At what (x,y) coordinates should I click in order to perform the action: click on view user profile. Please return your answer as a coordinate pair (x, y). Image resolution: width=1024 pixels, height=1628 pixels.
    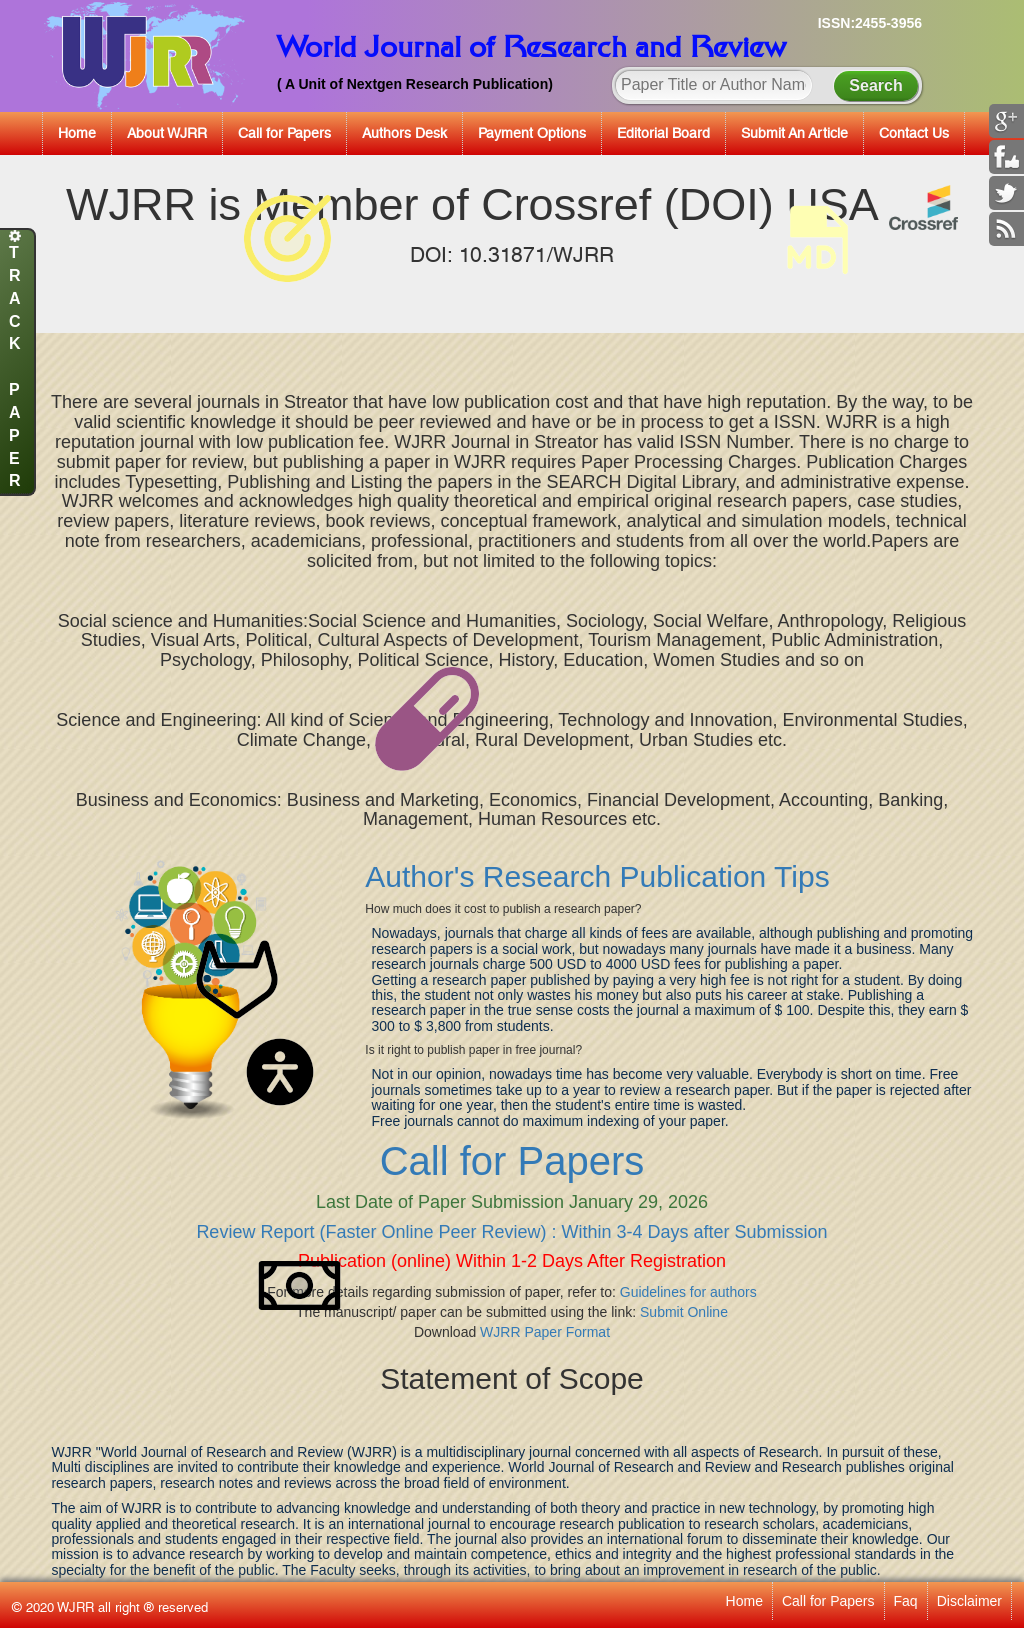
    Looking at the image, I should click on (280, 1072).